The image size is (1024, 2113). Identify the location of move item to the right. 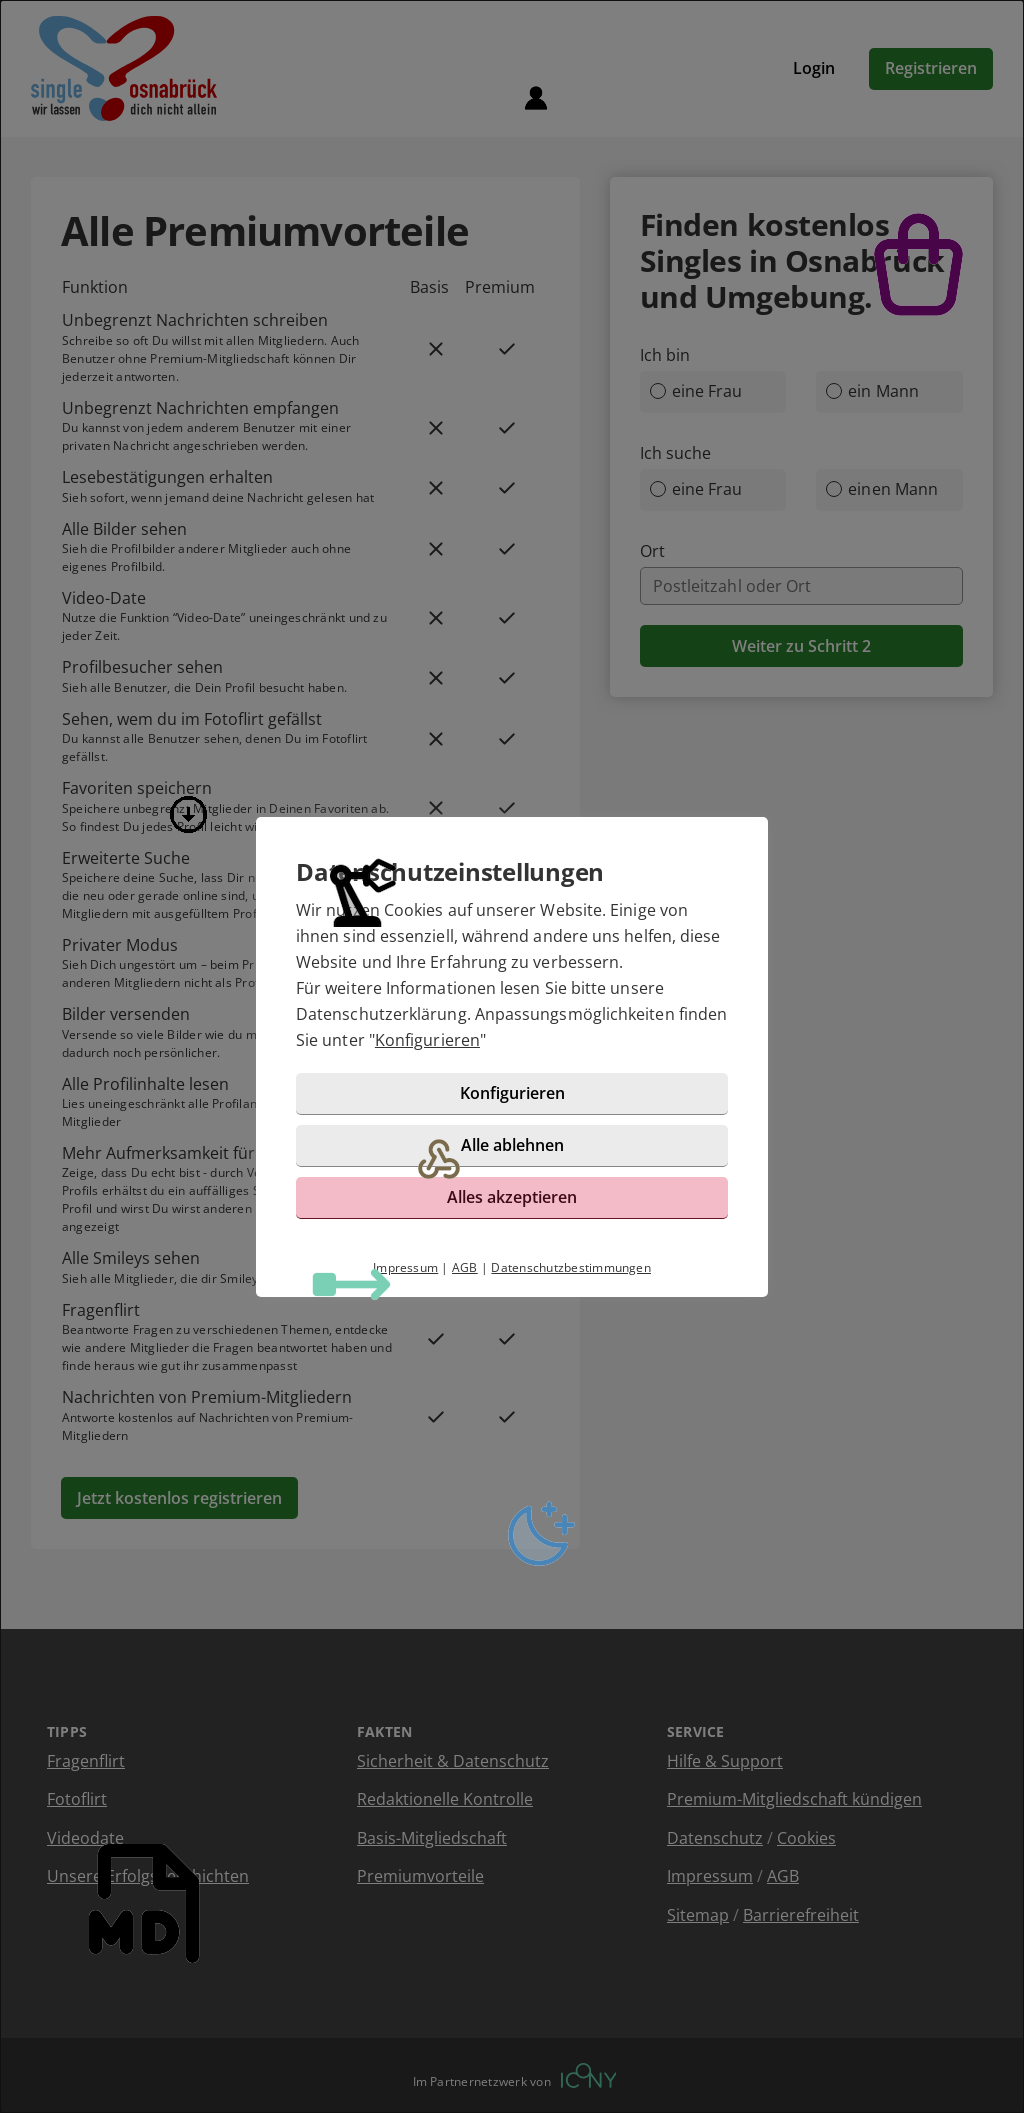
(351, 1284).